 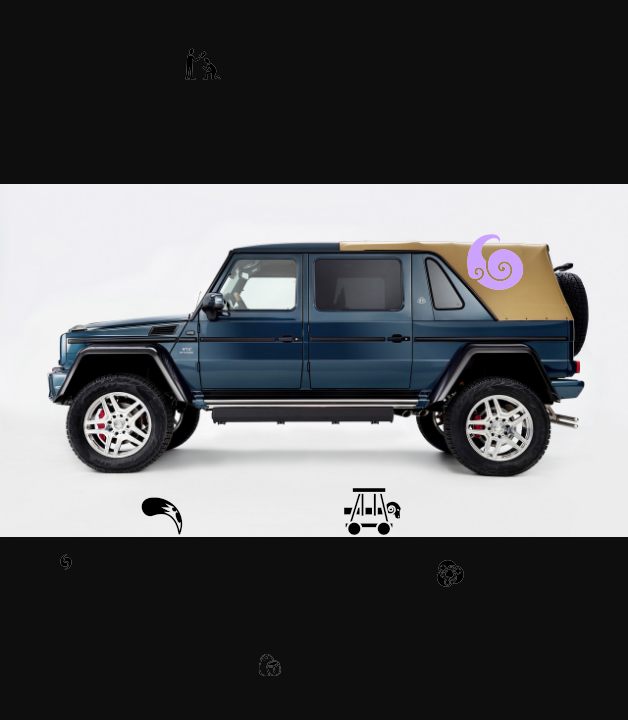 I want to click on activate claw attack ability, so click(x=162, y=517).